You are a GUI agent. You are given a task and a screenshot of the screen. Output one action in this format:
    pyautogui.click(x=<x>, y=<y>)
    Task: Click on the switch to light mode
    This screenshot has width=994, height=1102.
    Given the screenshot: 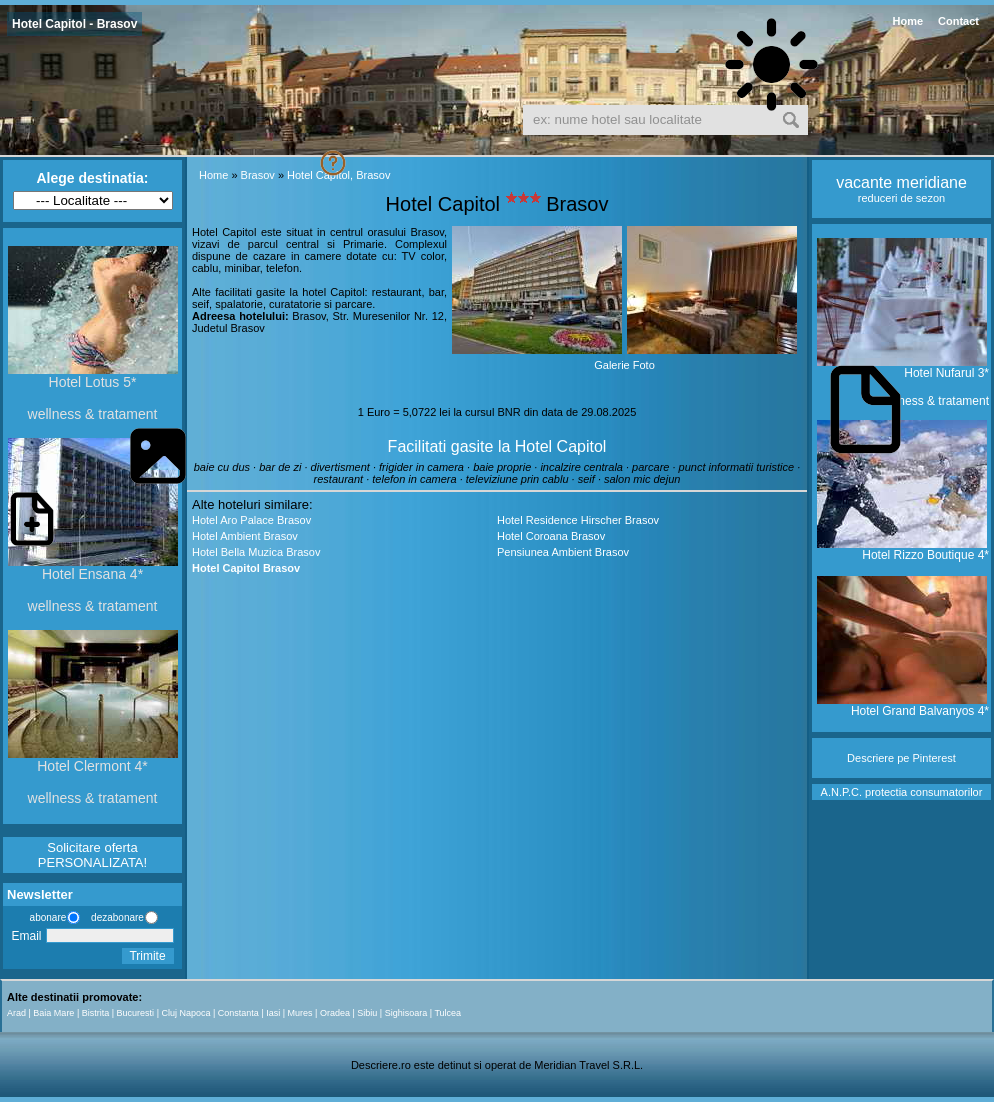 What is the action you would take?
    pyautogui.click(x=771, y=64)
    